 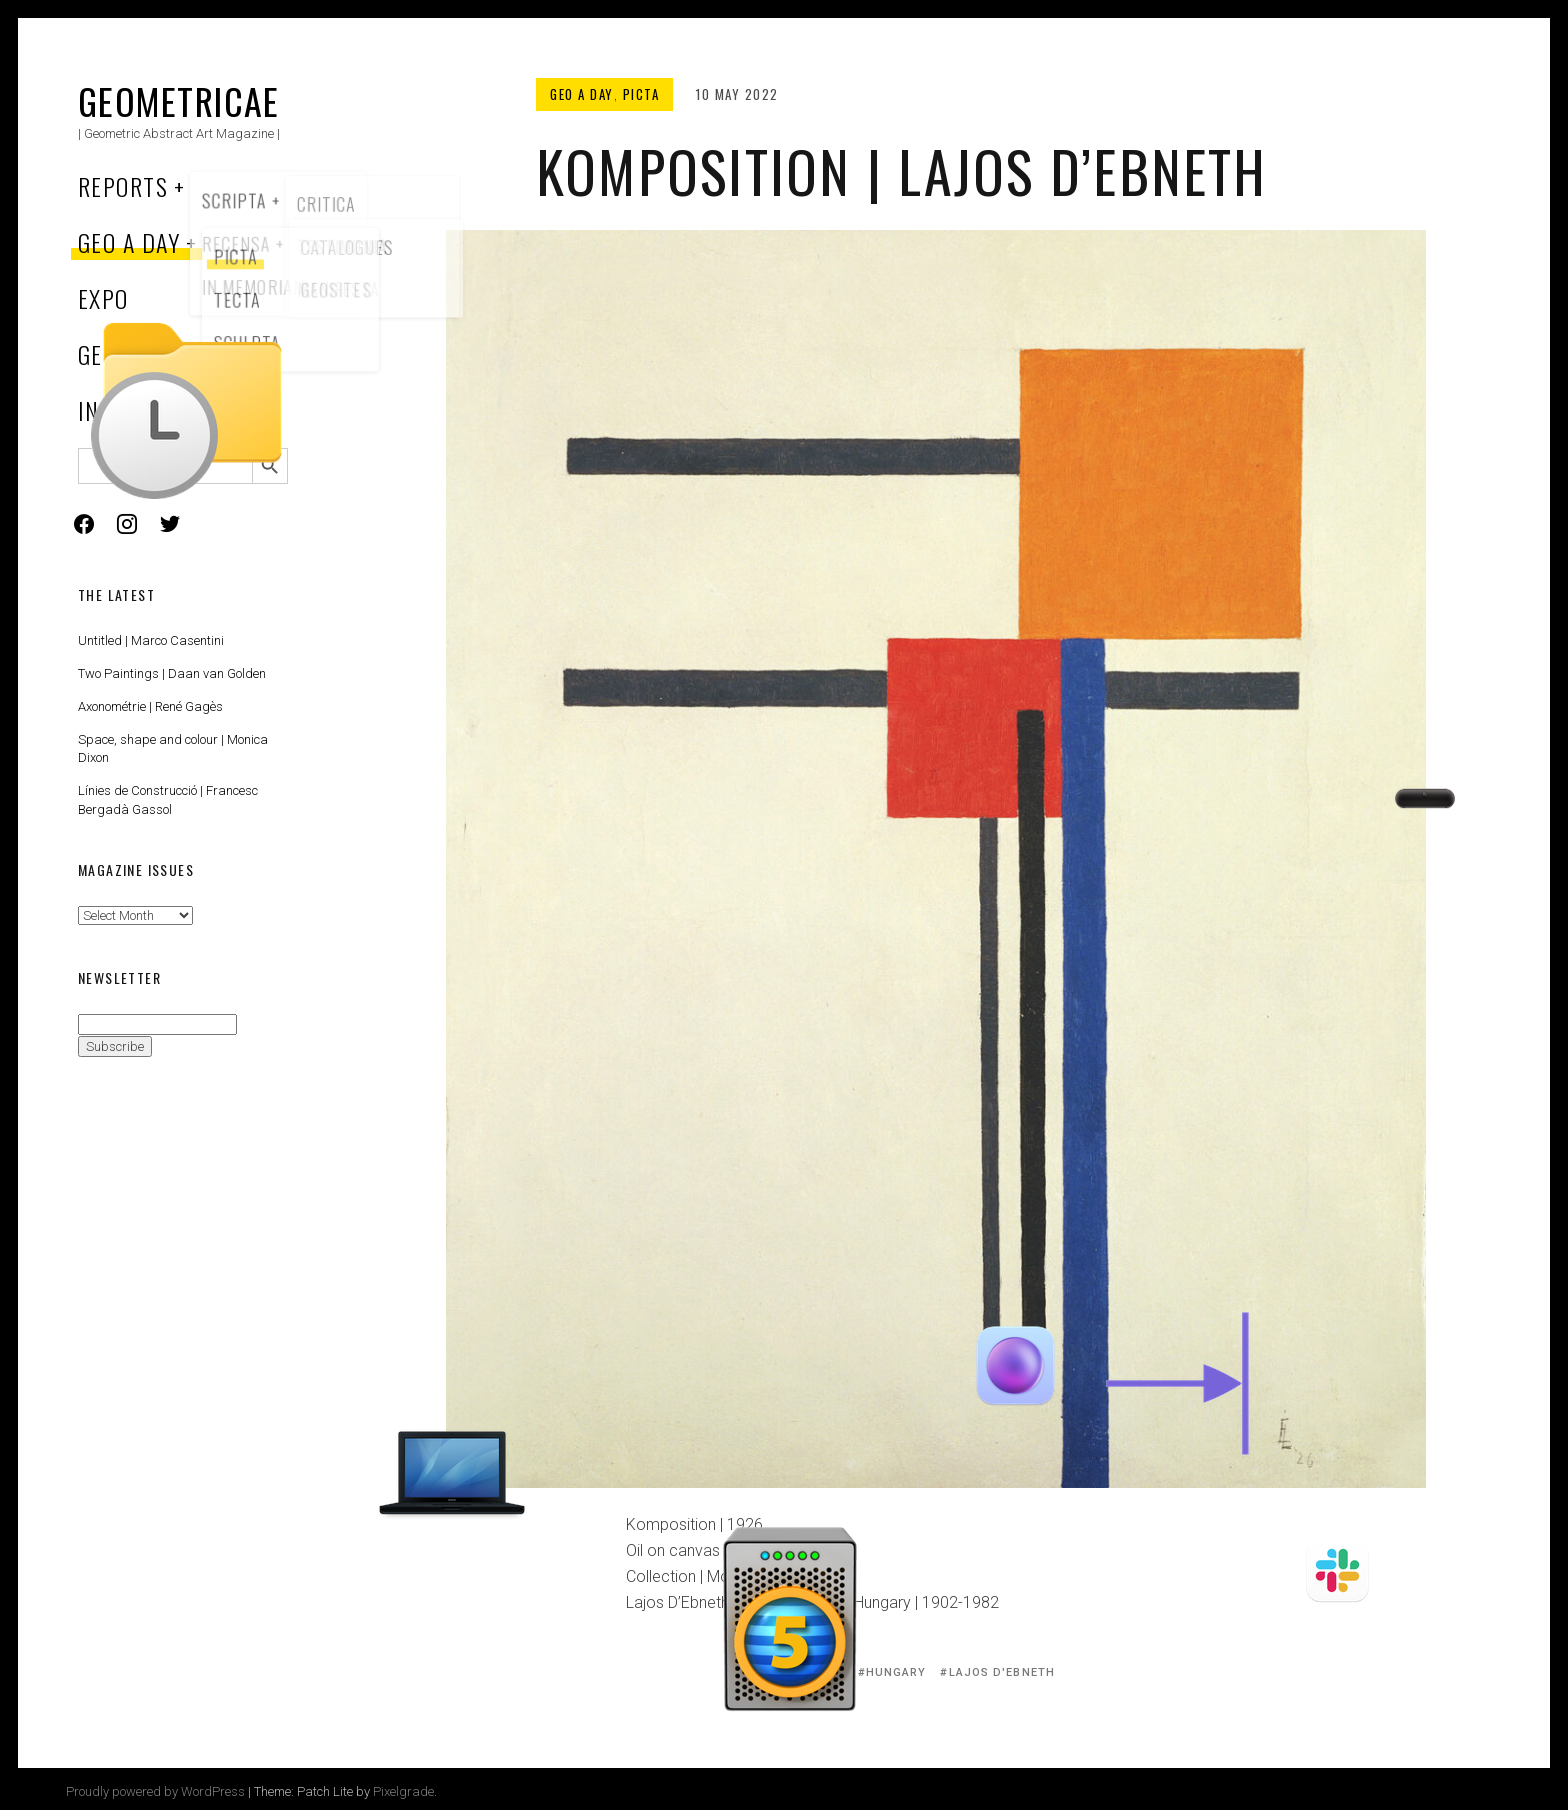 I want to click on go to the last item in a list or sequence, so click(x=1177, y=1383).